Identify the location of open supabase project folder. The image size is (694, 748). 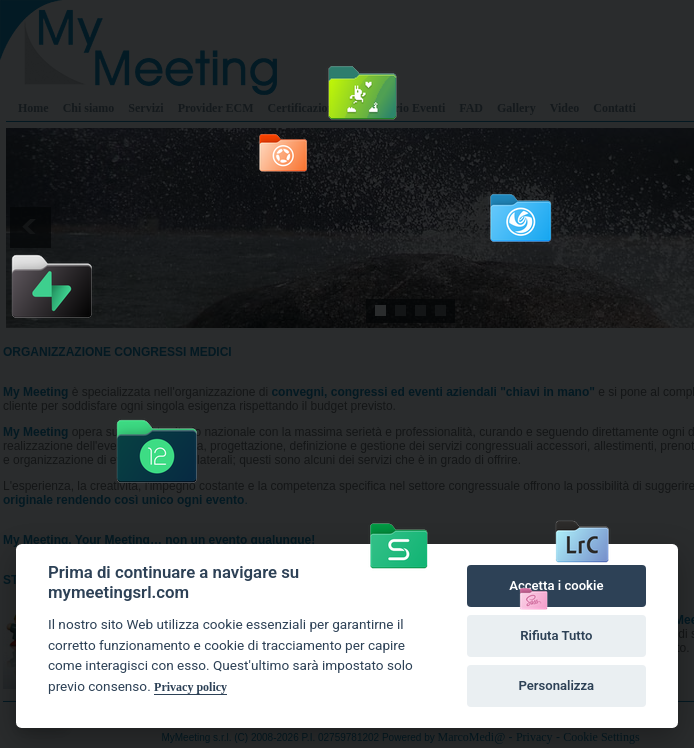
(51, 288).